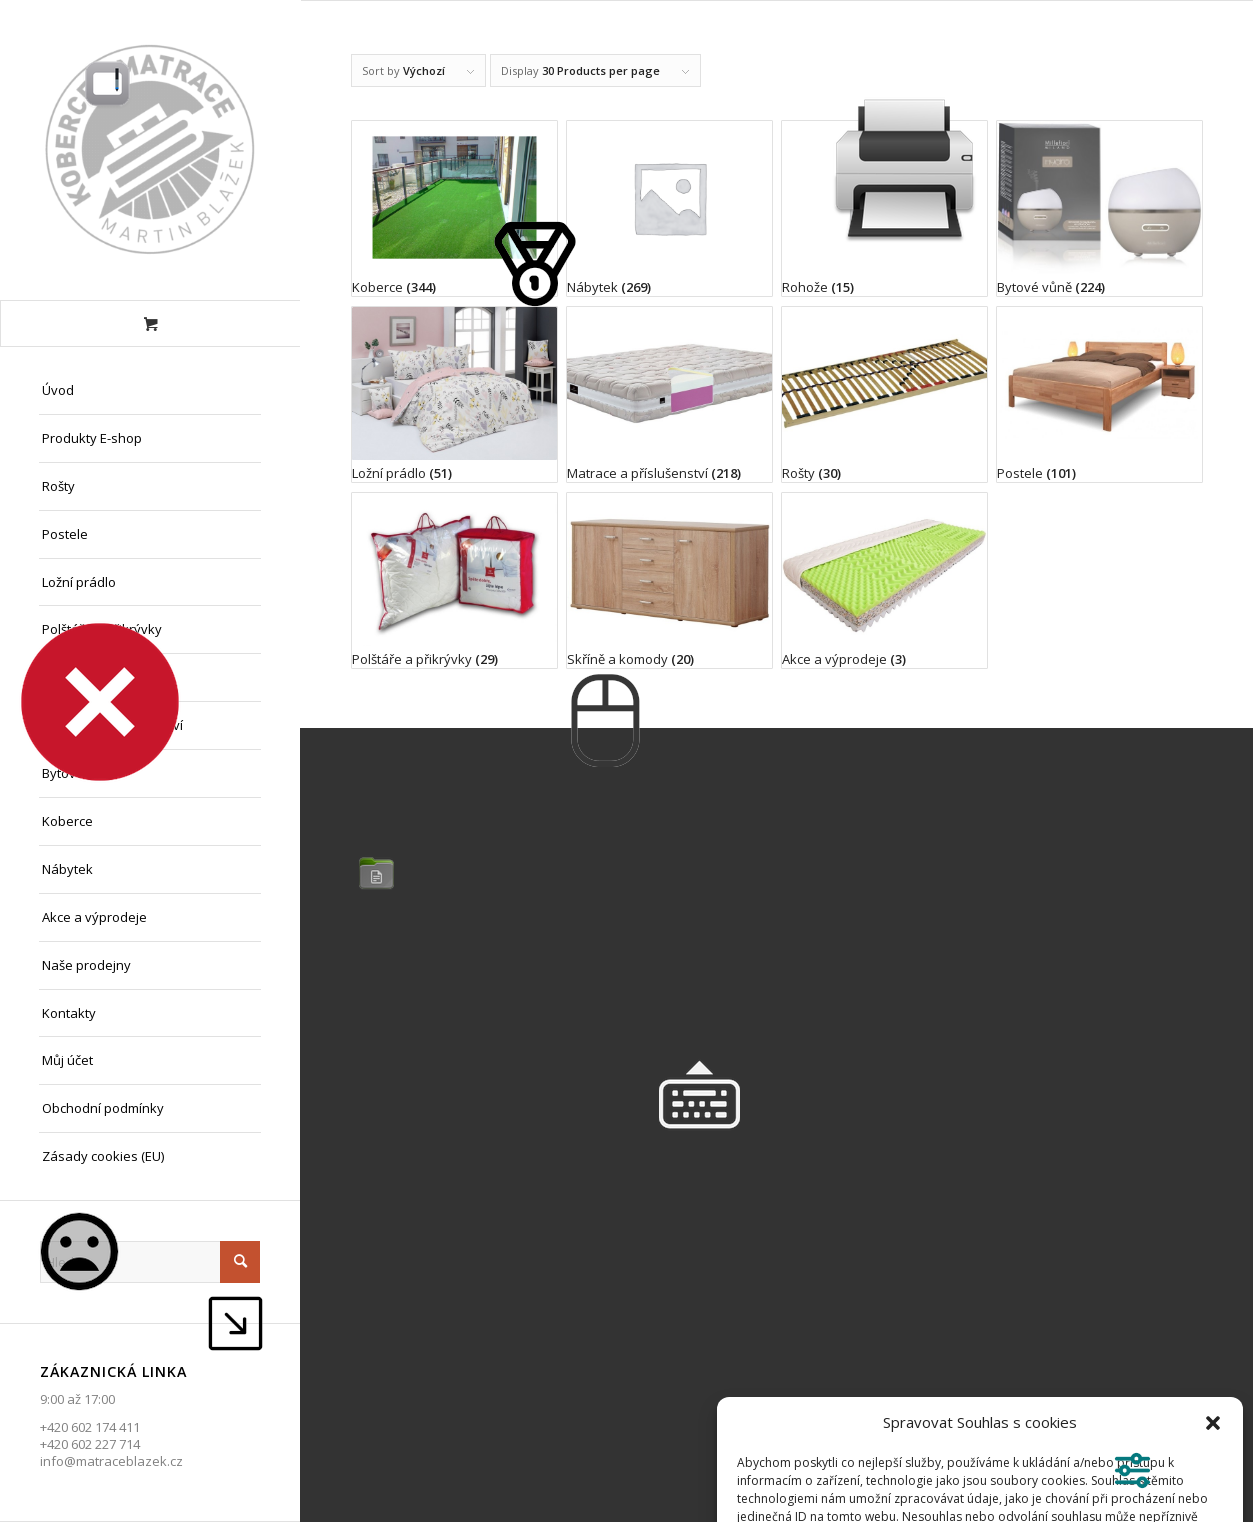 The height and width of the screenshot is (1522, 1253). What do you see at coordinates (235, 1323) in the screenshot?
I see `navigate to the bottom-right section` at bounding box center [235, 1323].